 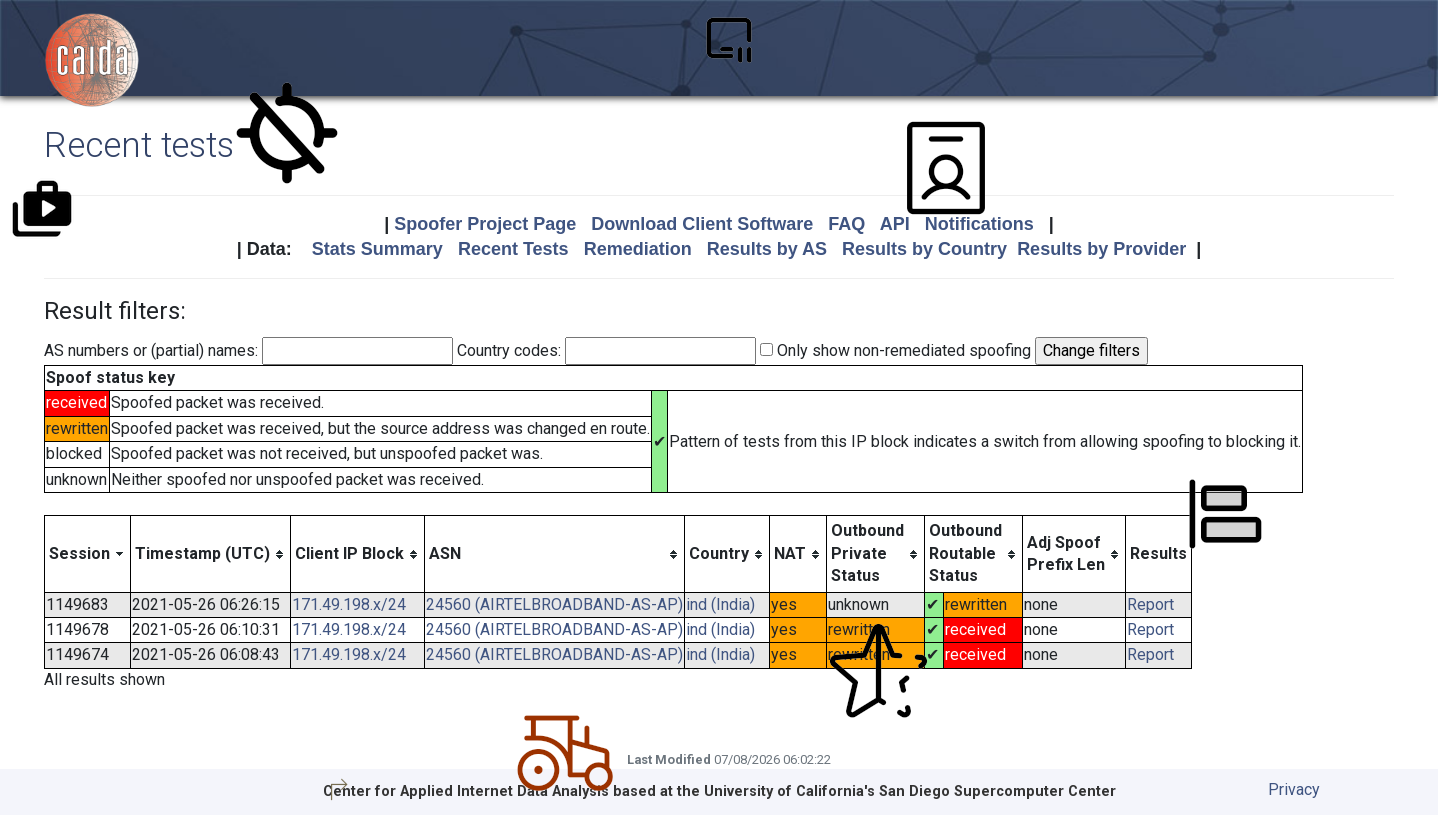 What do you see at coordinates (946, 168) in the screenshot?
I see `view user profile or identification details` at bounding box center [946, 168].